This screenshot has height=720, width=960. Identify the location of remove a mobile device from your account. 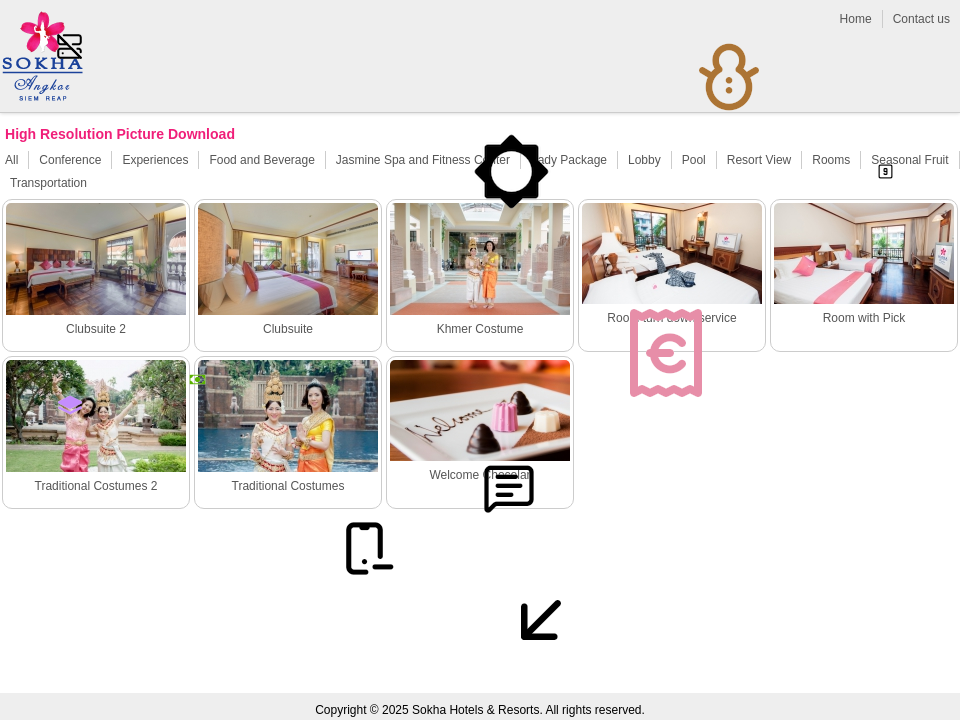
(364, 548).